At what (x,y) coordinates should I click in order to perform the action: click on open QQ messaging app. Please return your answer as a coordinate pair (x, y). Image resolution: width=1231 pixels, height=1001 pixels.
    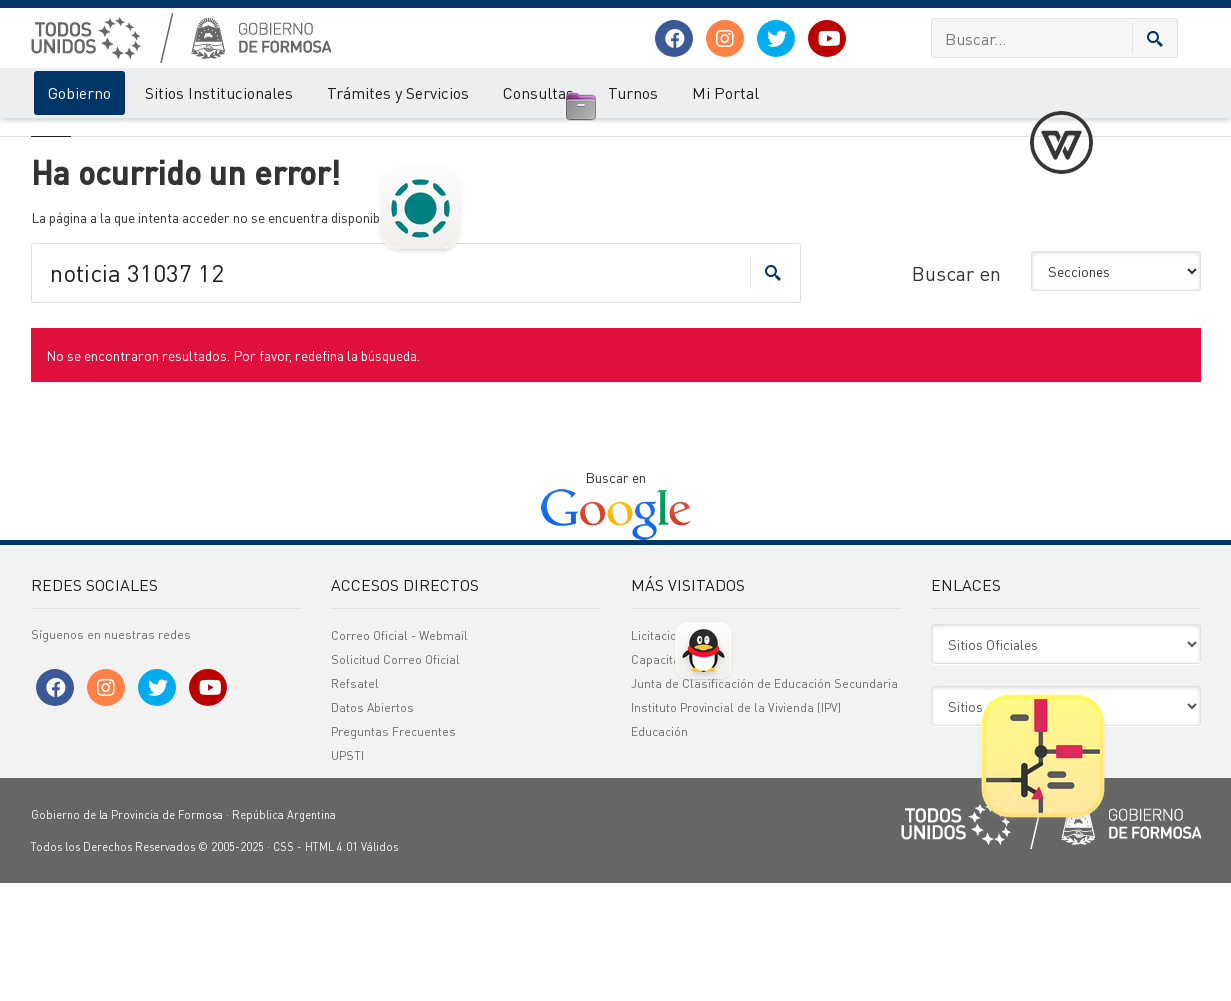
    Looking at the image, I should click on (703, 650).